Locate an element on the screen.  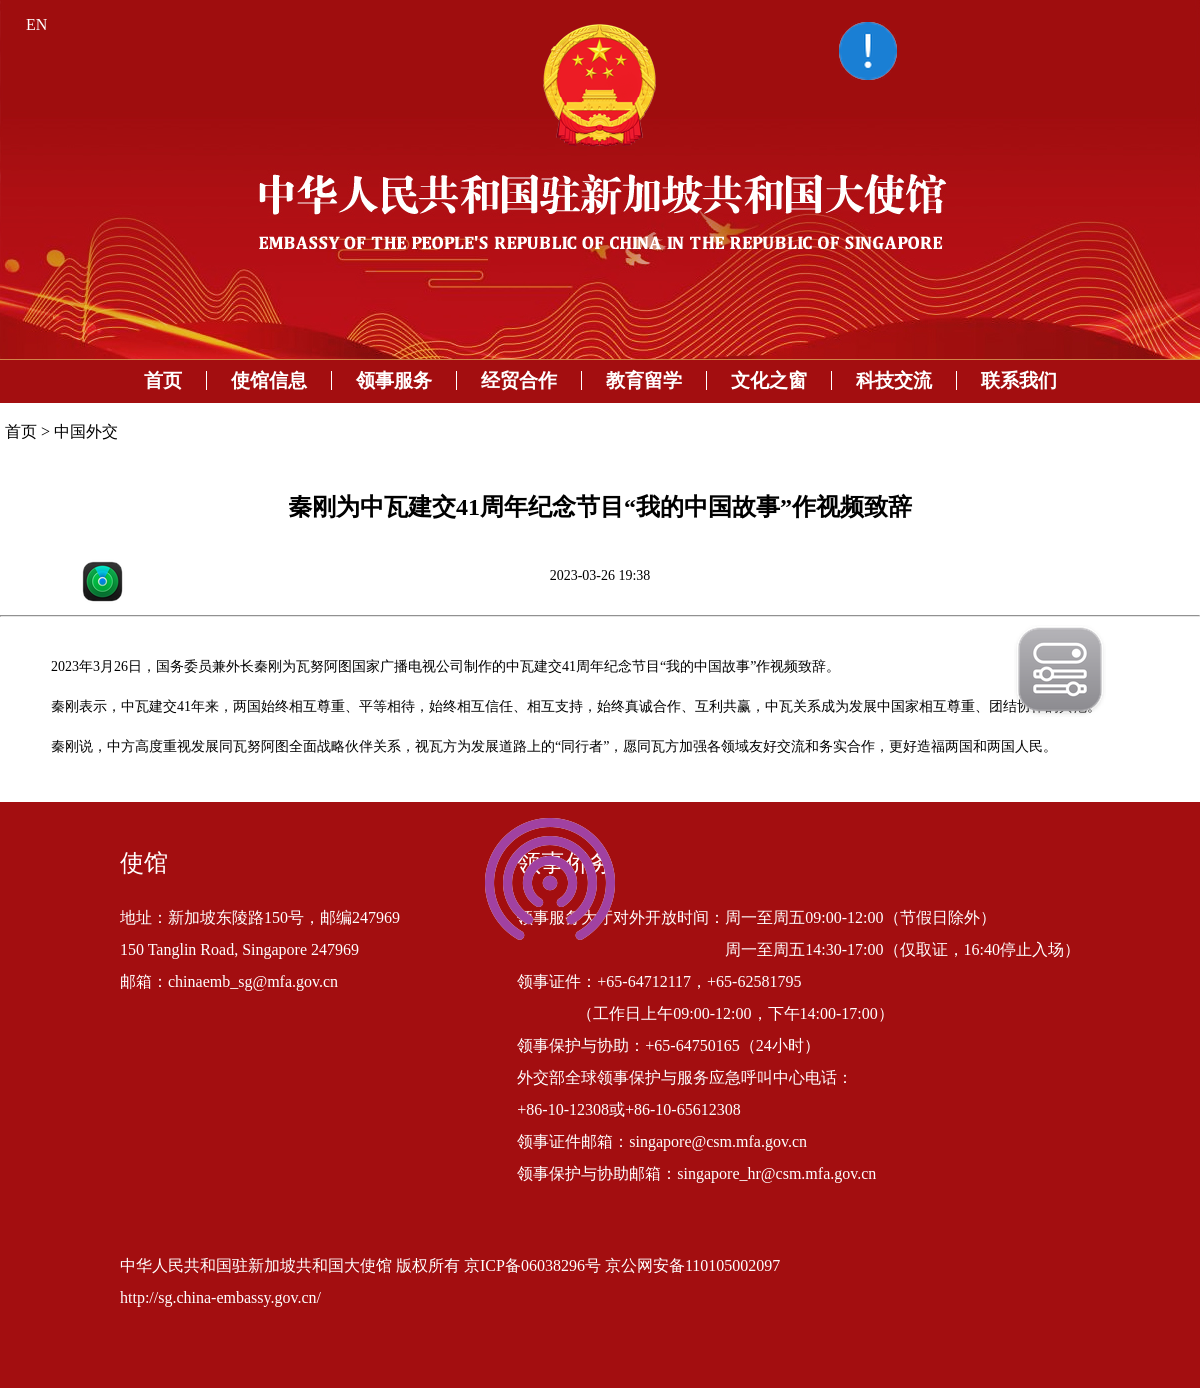
open interface design preferences is located at coordinates (1060, 671).